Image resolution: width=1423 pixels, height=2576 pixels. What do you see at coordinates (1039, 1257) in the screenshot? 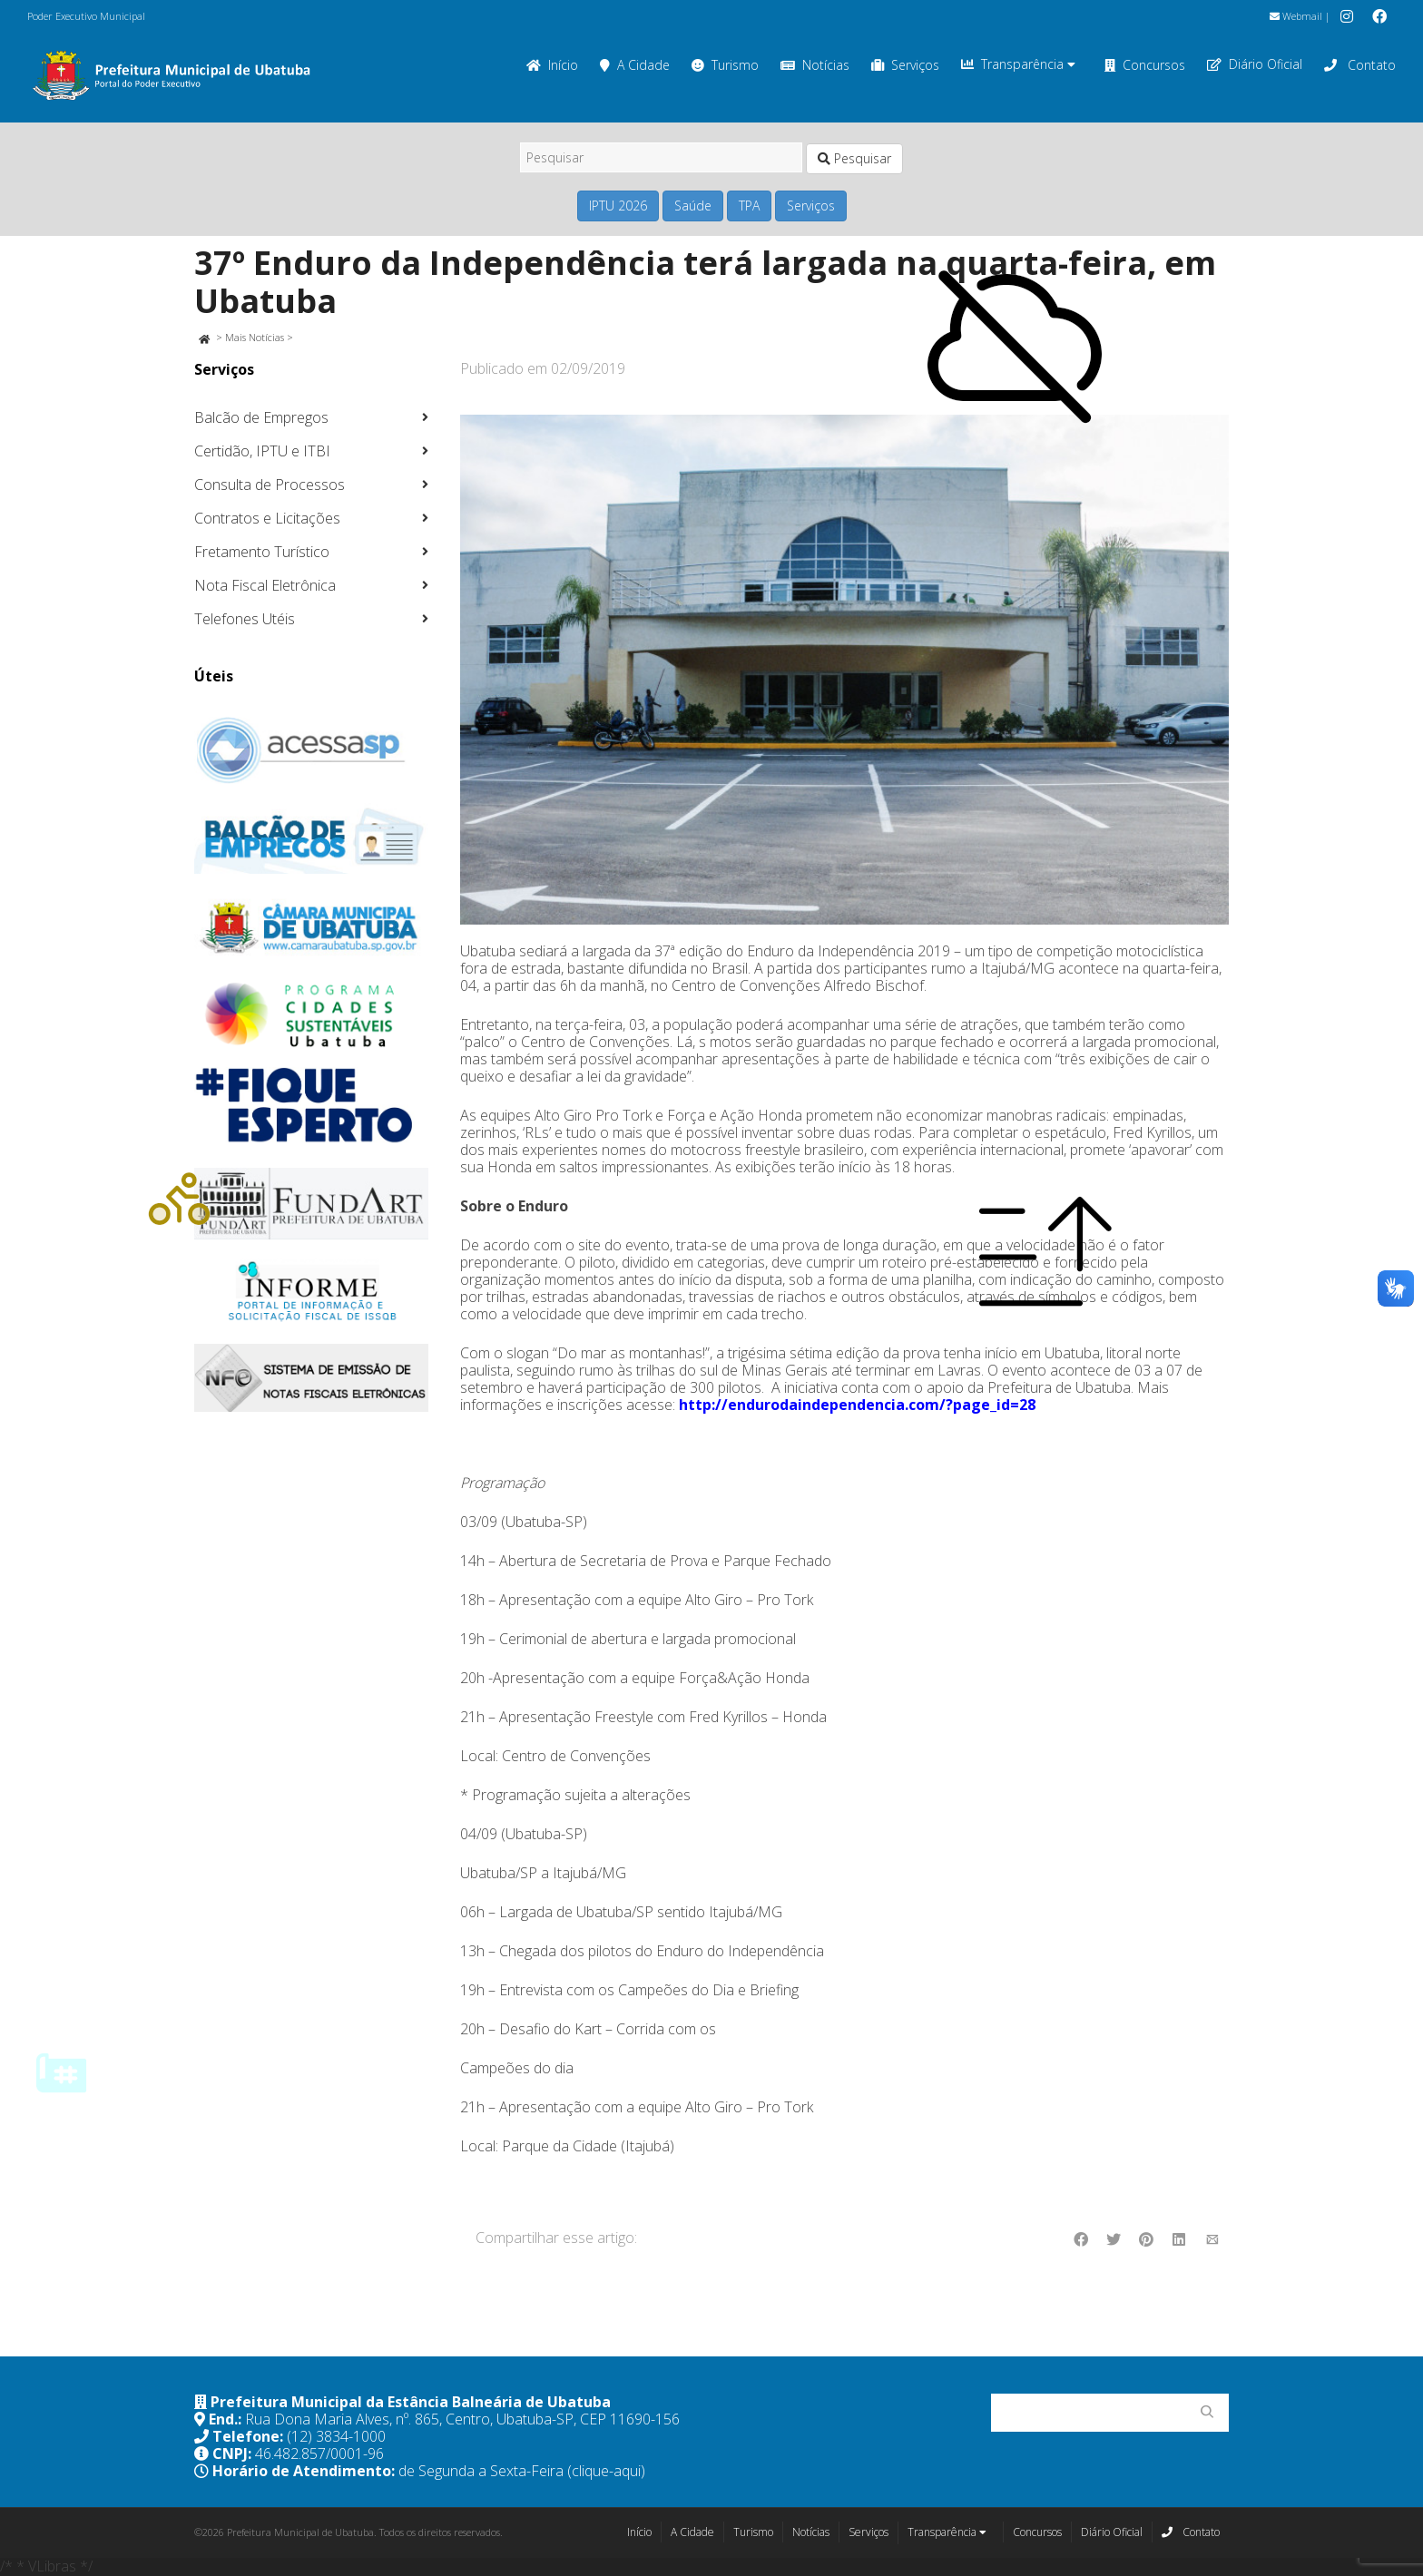
I see `sort items in descending order` at bounding box center [1039, 1257].